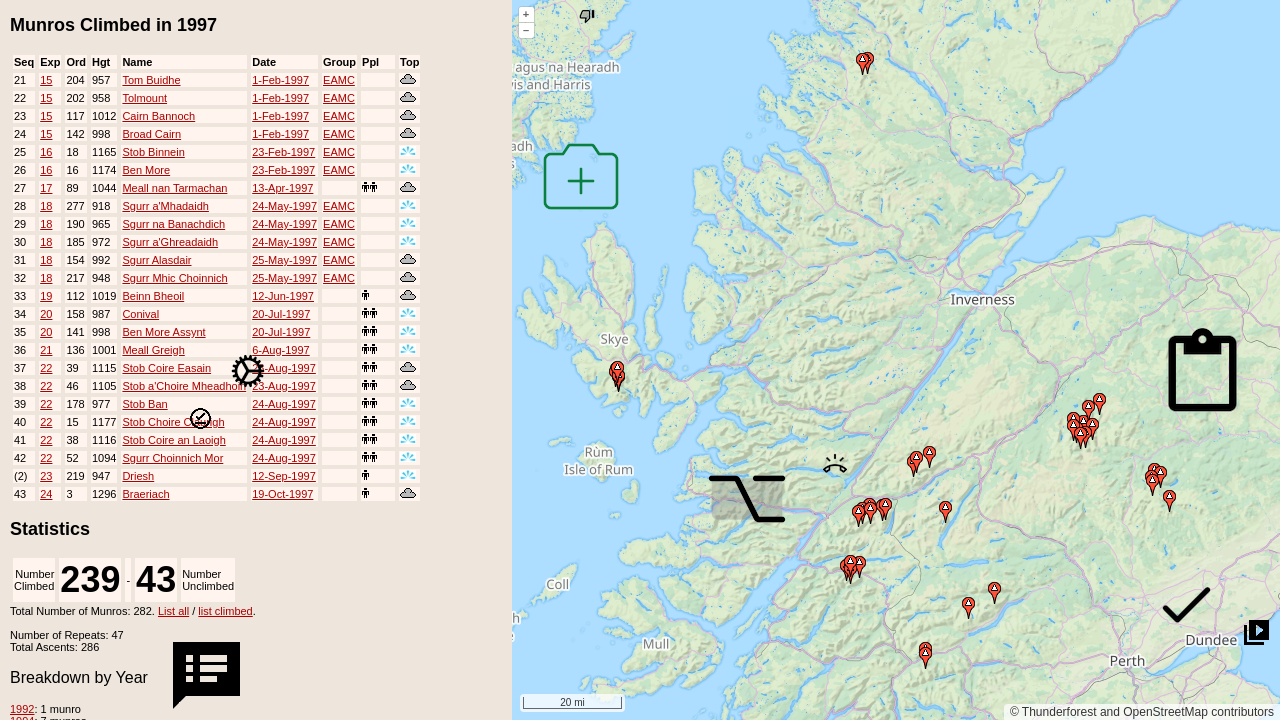 This screenshot has height=720, width=1280. What do you see at coordinates (1202, 373) in the screenshot?
I see `paste content from clipboard` at bounding box center [1202, 373].